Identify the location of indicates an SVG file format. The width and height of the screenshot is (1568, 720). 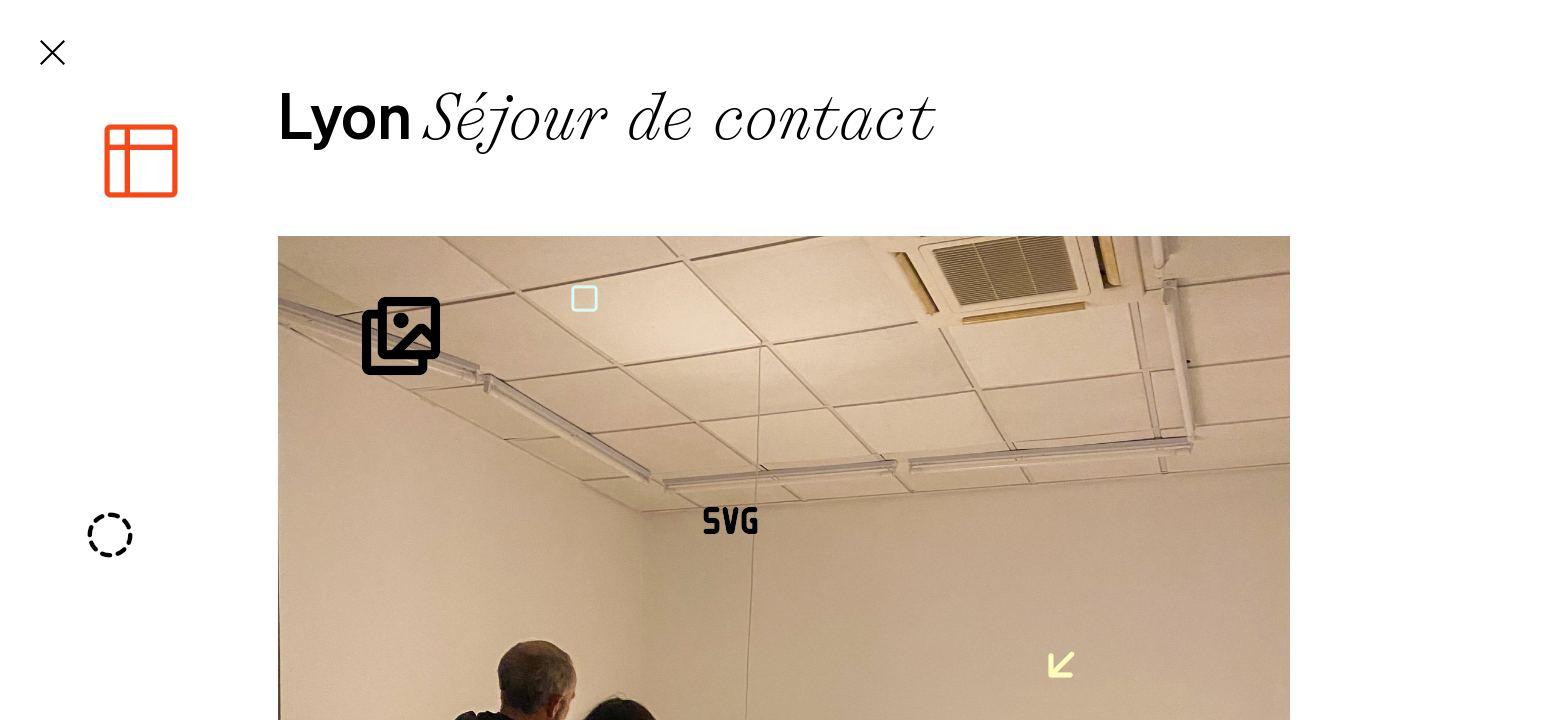
(730, 520).